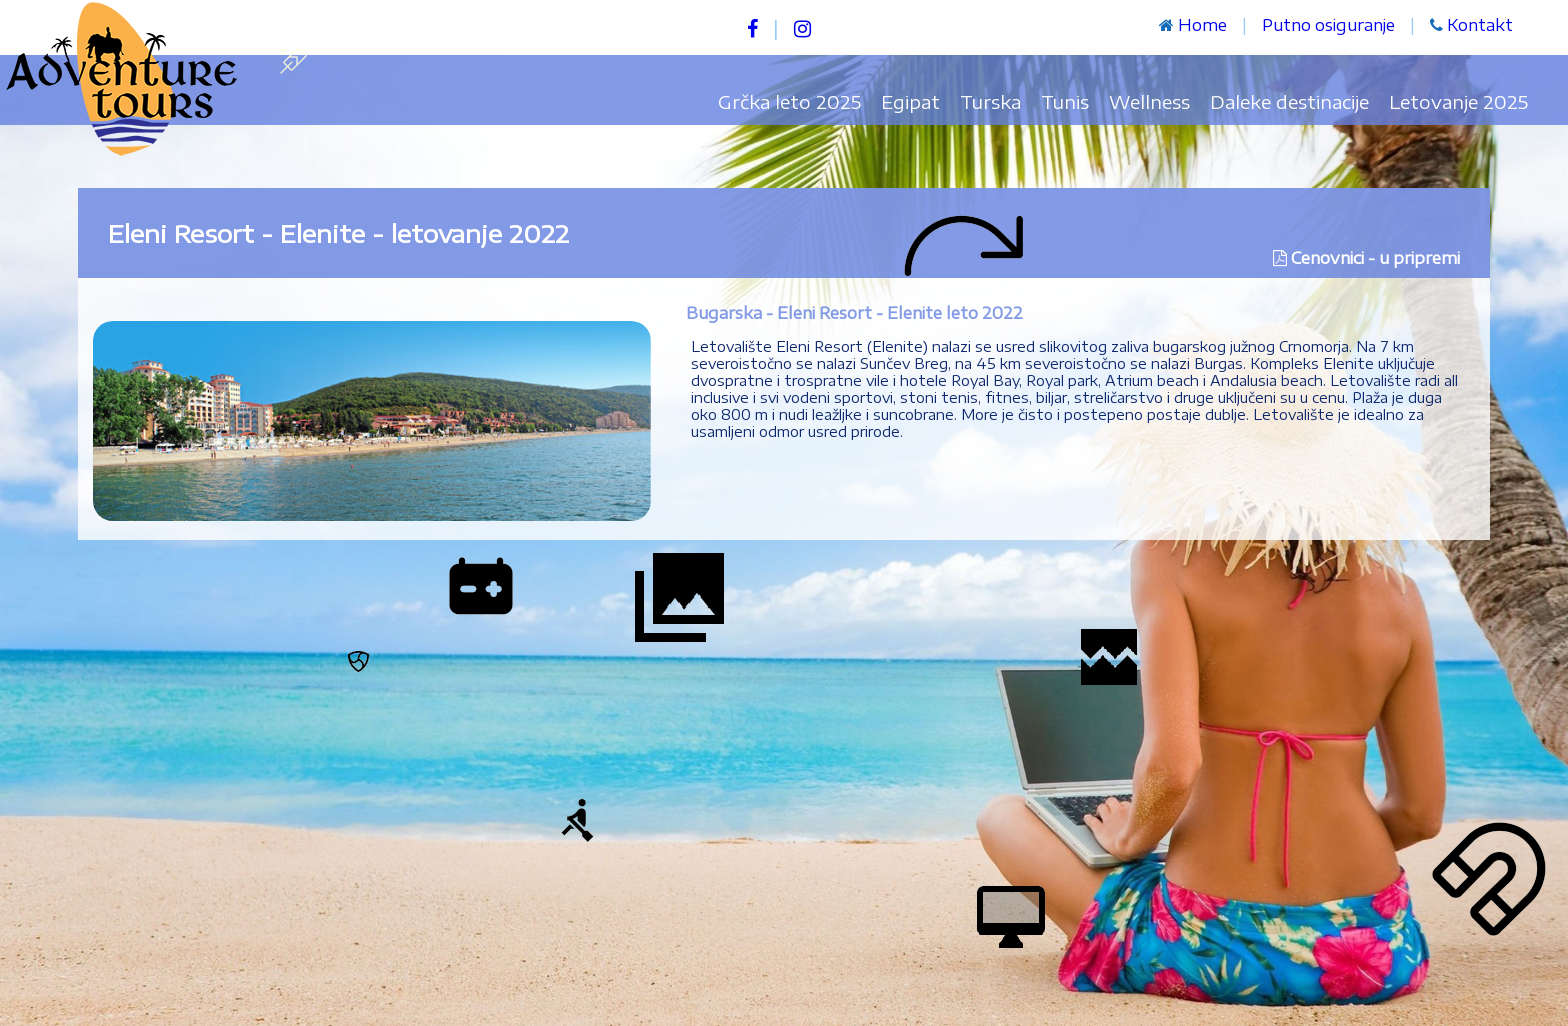  What do you see at coordinates (1491, 877) in the screenshot?
I see `activate magnetic snap or alignment` at bounding box center [1491, 877].